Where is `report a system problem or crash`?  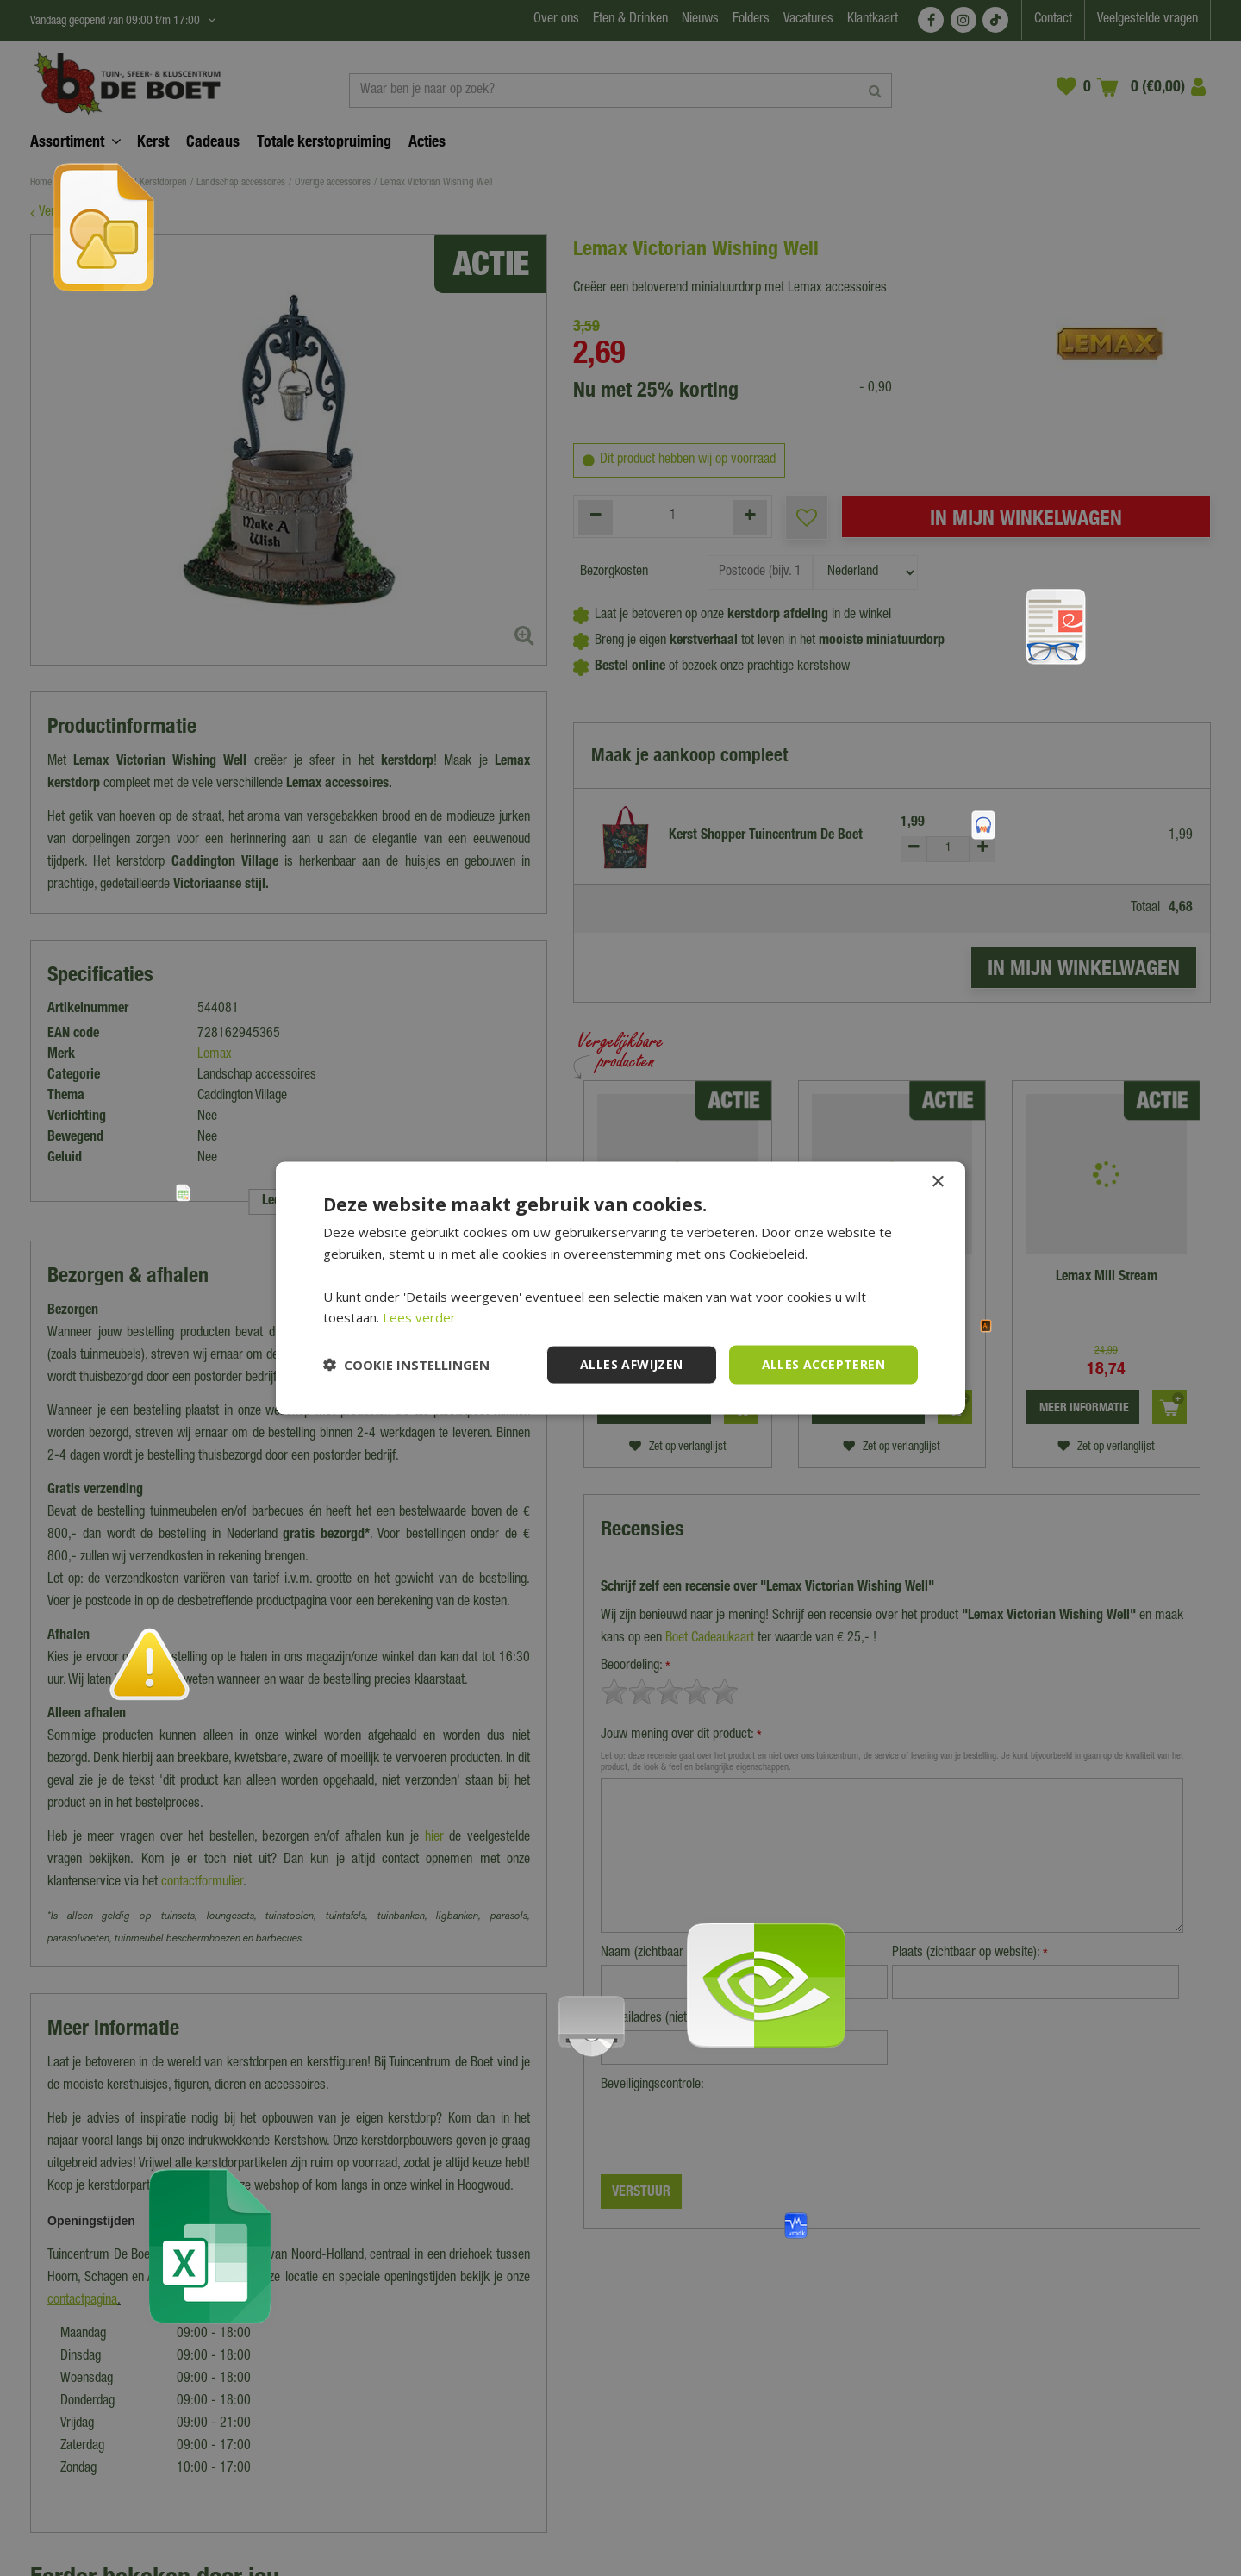
report a system problem or crash is located at coordinates (149, 1664).